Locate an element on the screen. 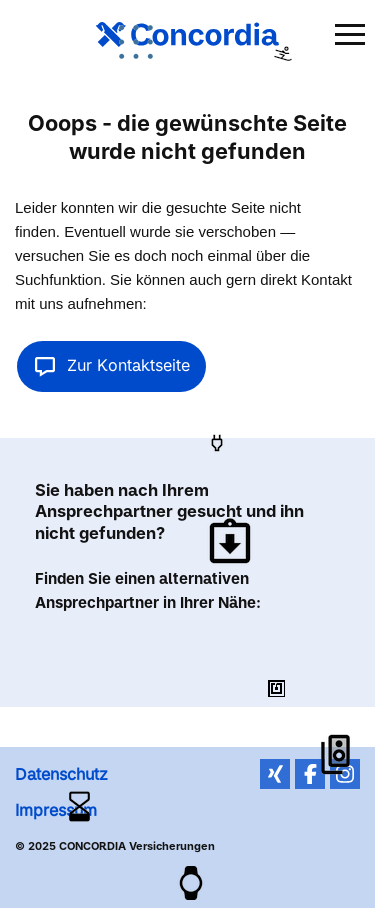 Image resolution: width=375 pixels, height=908 pixels. enable NFC for contactless payments or transfers is located at coordinates (276, 688).